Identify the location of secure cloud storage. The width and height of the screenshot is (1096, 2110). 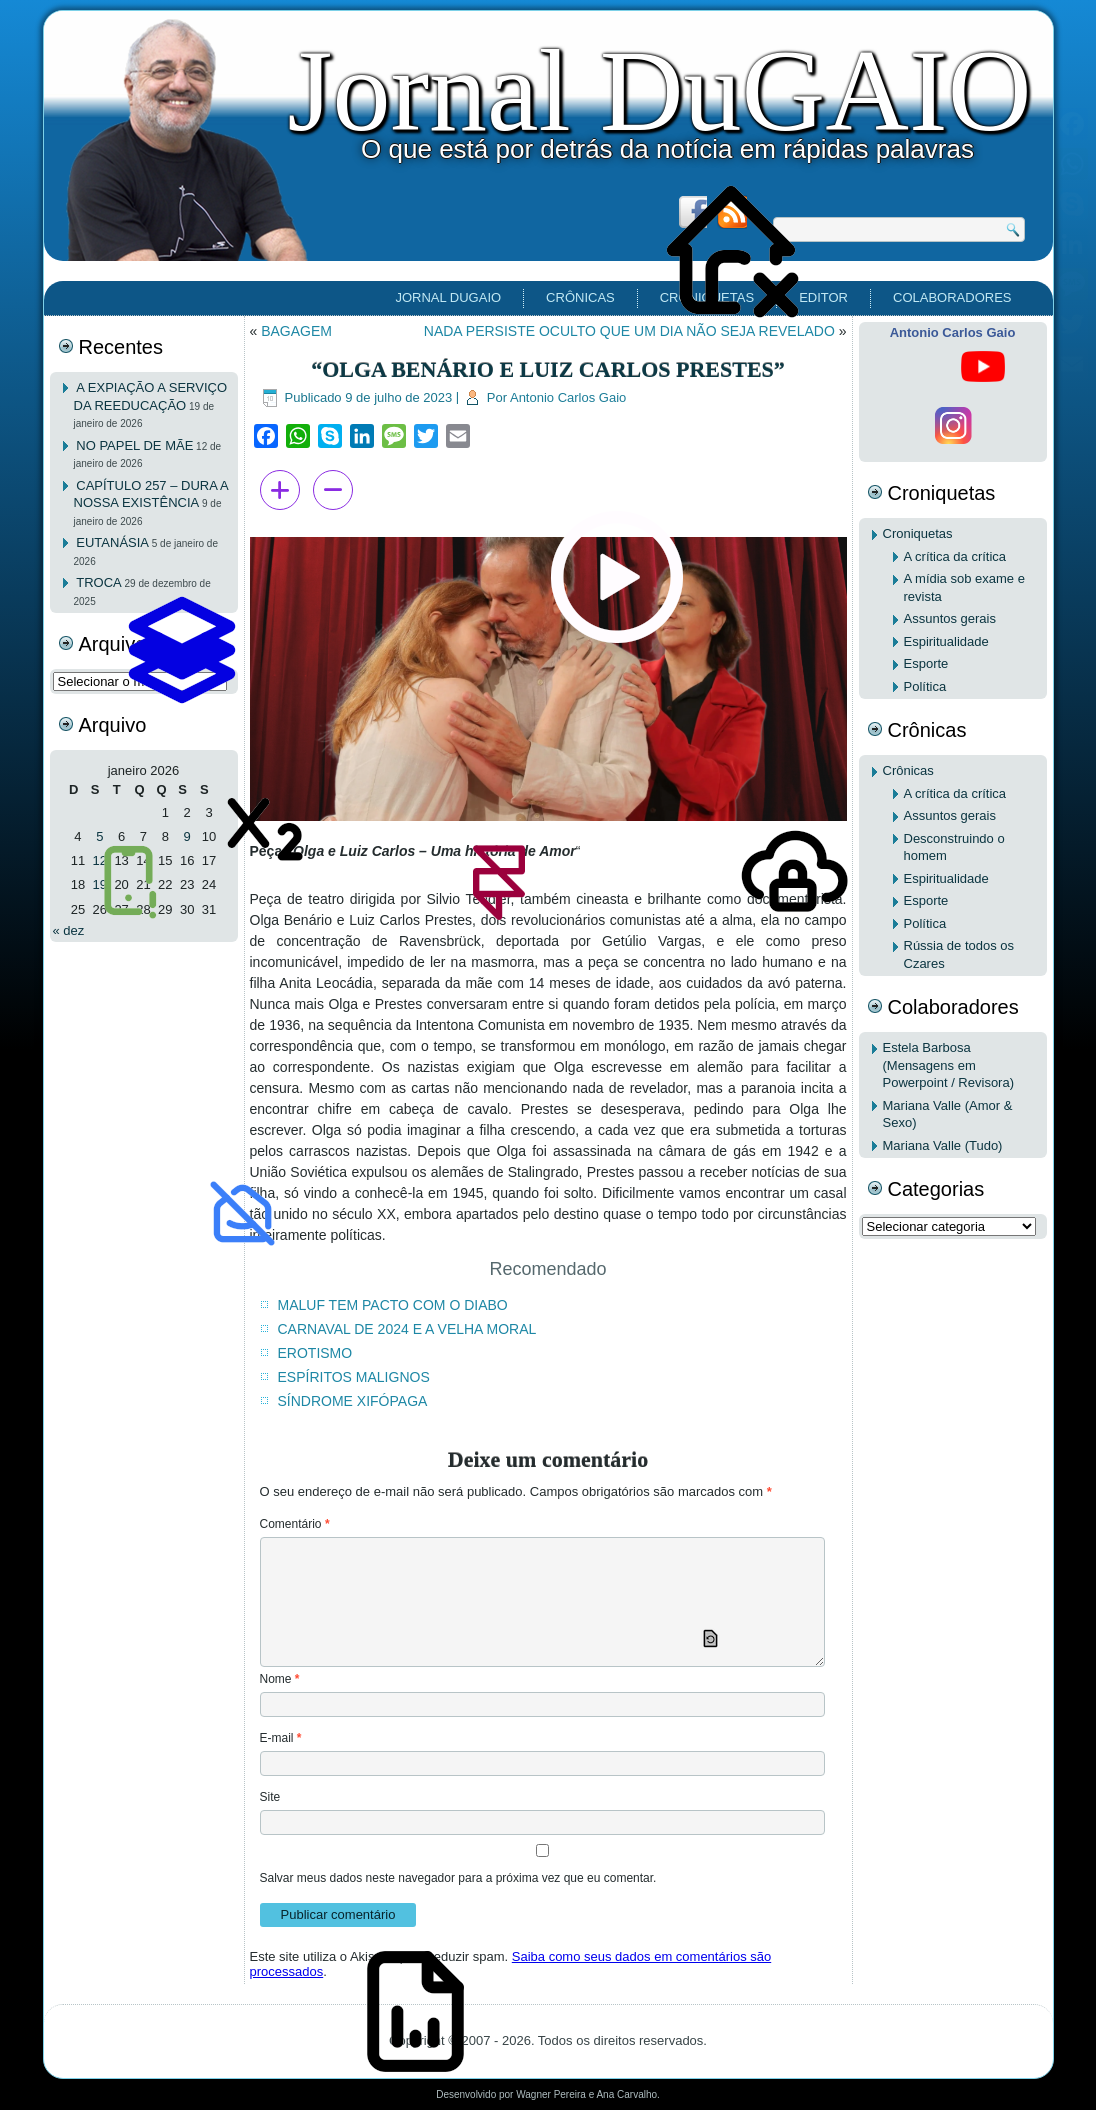
(793, 869).